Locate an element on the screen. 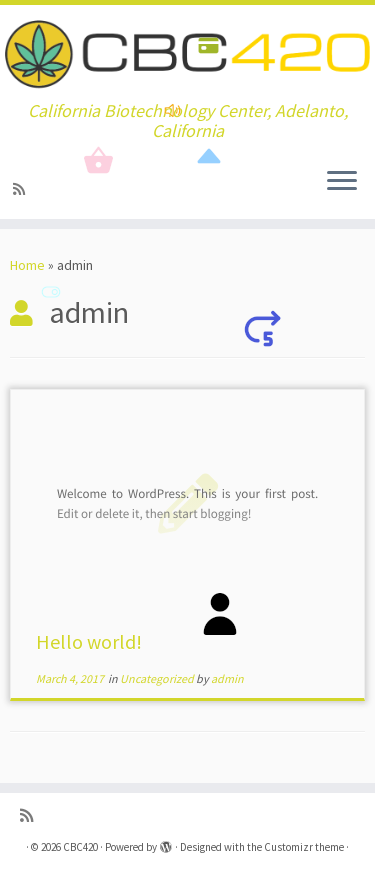 Image resolution: width=375 pixels, height=872 pixels. skip forward 5 seconds is located at coordinates (263, 329).